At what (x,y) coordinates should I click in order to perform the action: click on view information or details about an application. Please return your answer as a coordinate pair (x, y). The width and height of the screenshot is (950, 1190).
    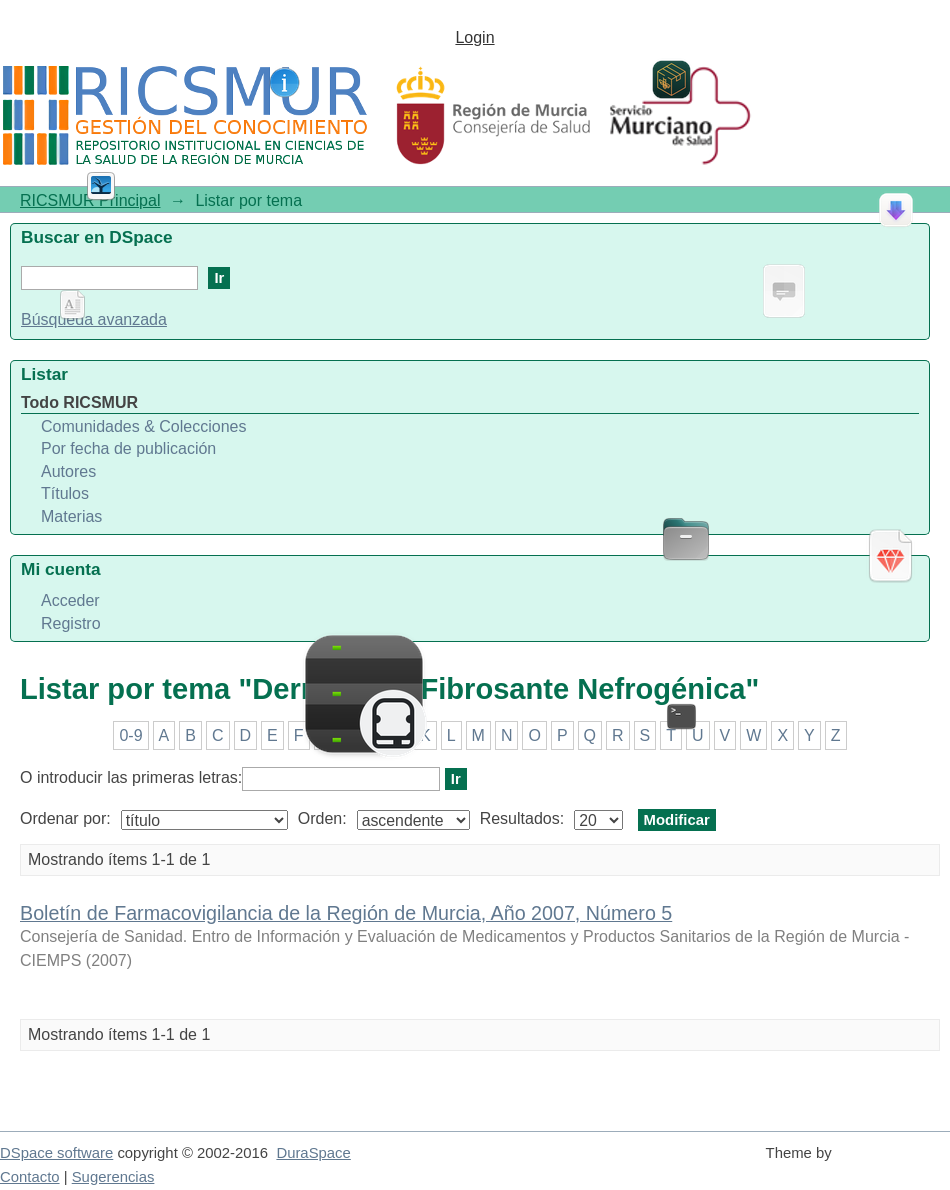
    Looking at the image, I should click on (284, 82).